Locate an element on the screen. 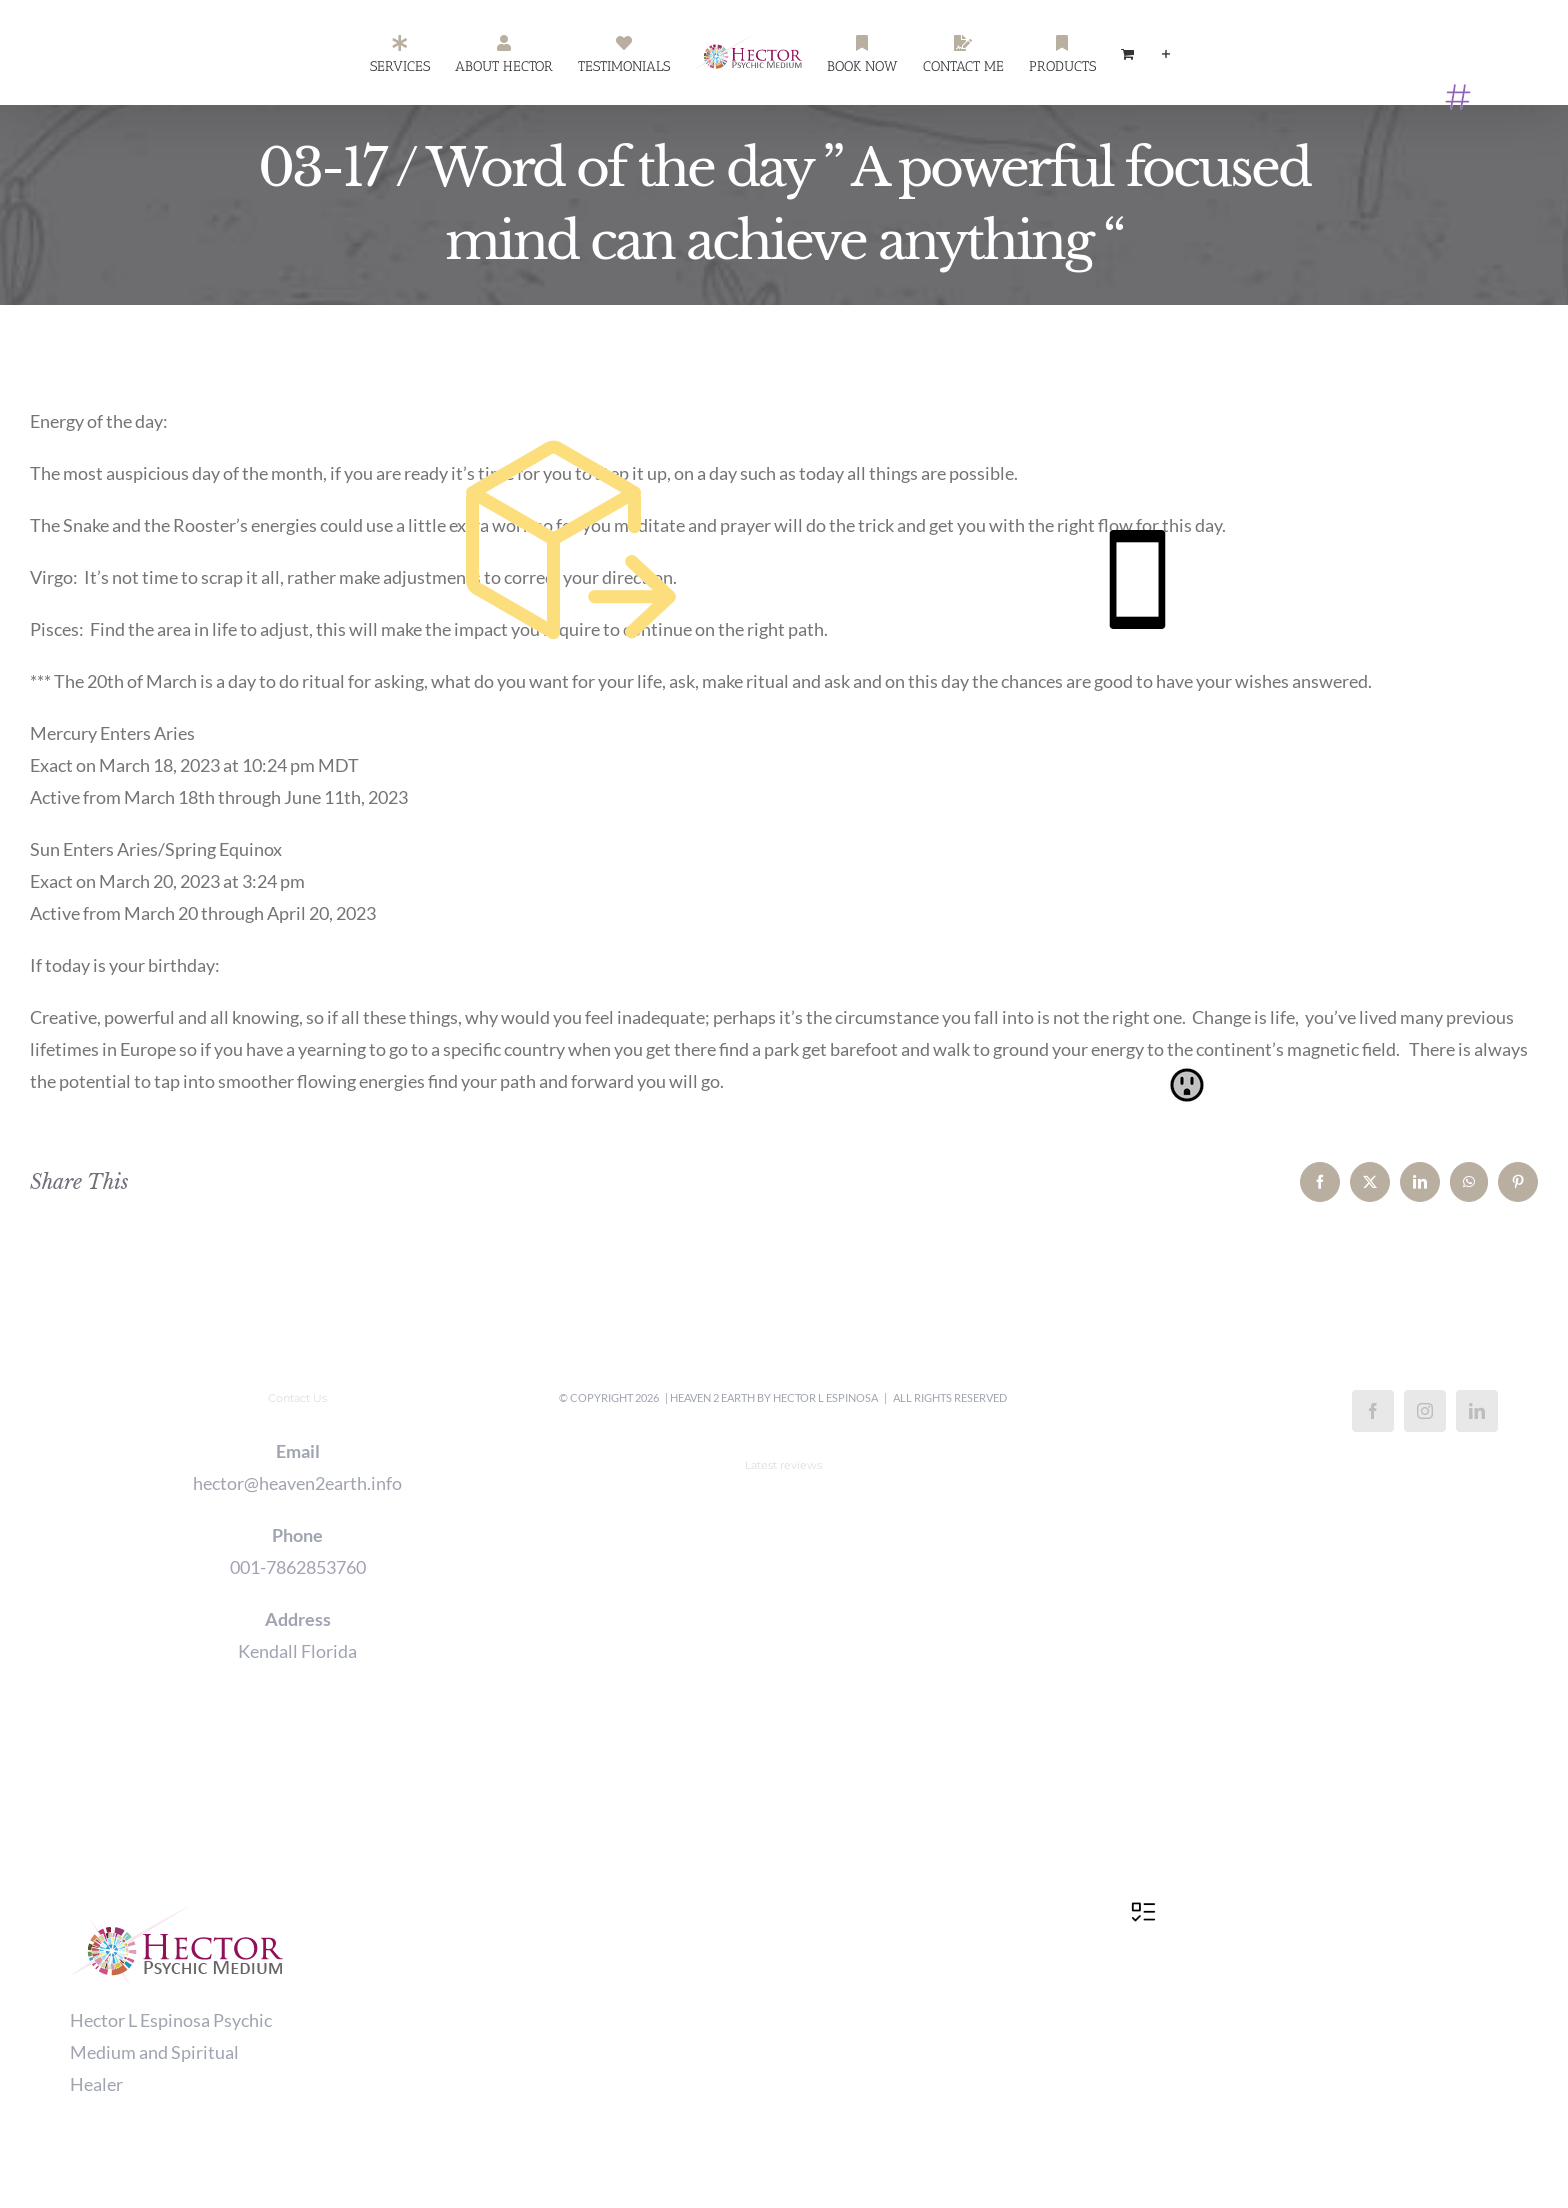 This screenshot has height=2208, width=1568. view packages that depend on this project is located at coordinates (571, 542).